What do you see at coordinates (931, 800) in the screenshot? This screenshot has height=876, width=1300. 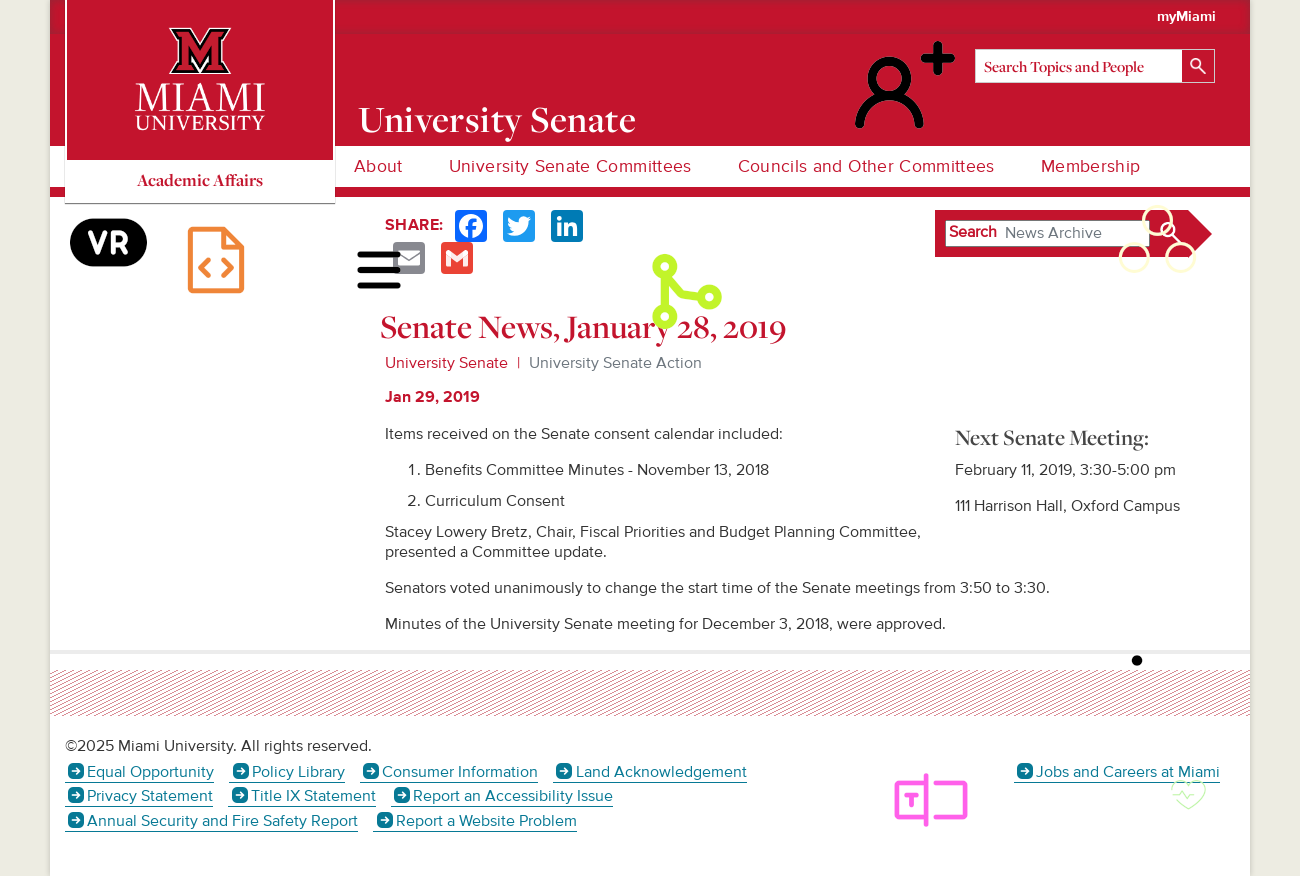 I see `enter or edit text in a form field` at bounding box center [931, 800].